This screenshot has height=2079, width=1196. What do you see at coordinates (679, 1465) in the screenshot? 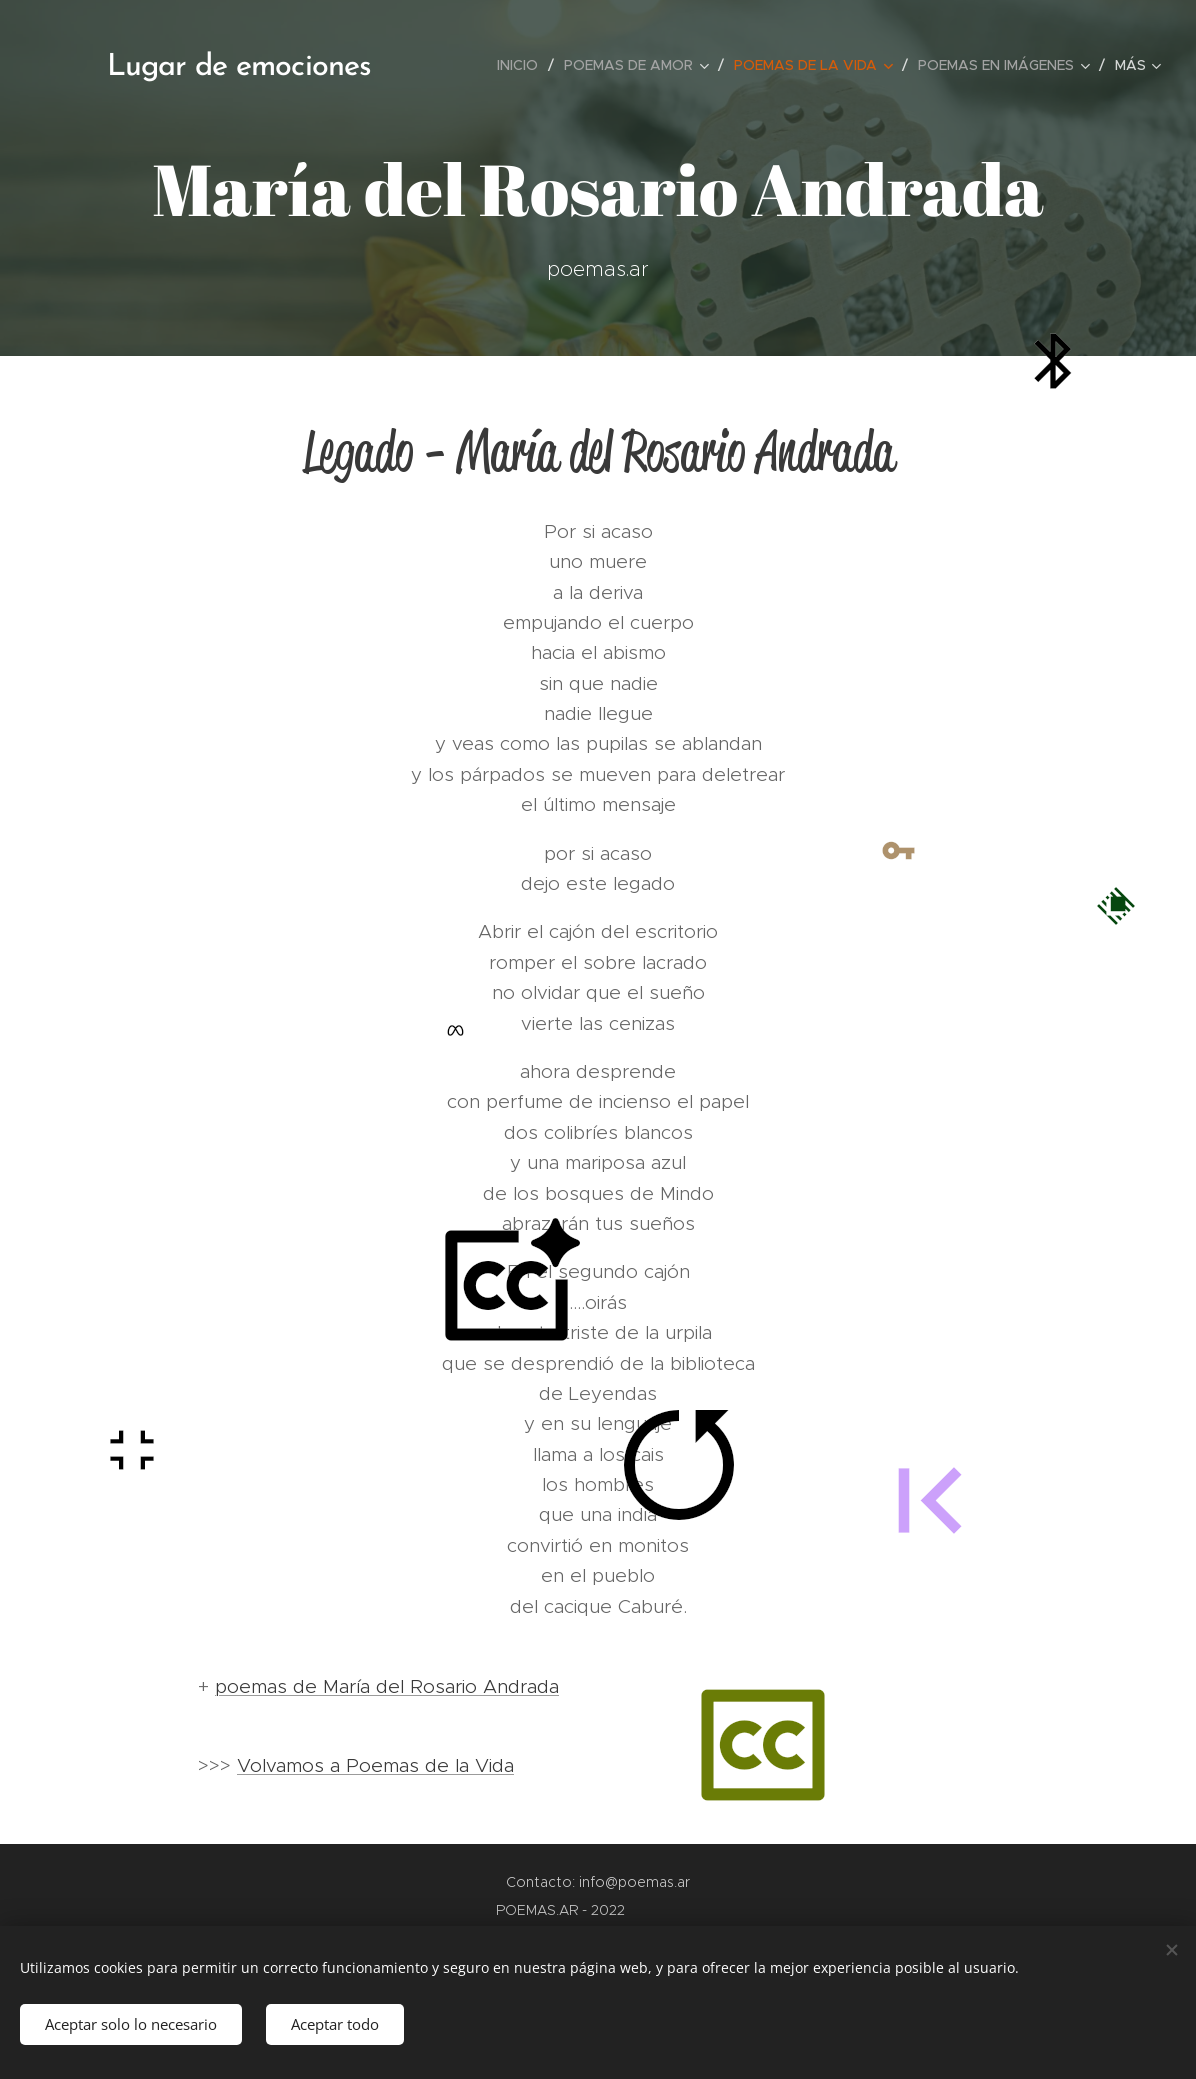
I see `reset to previous state` at bounding box center [679, 1465].